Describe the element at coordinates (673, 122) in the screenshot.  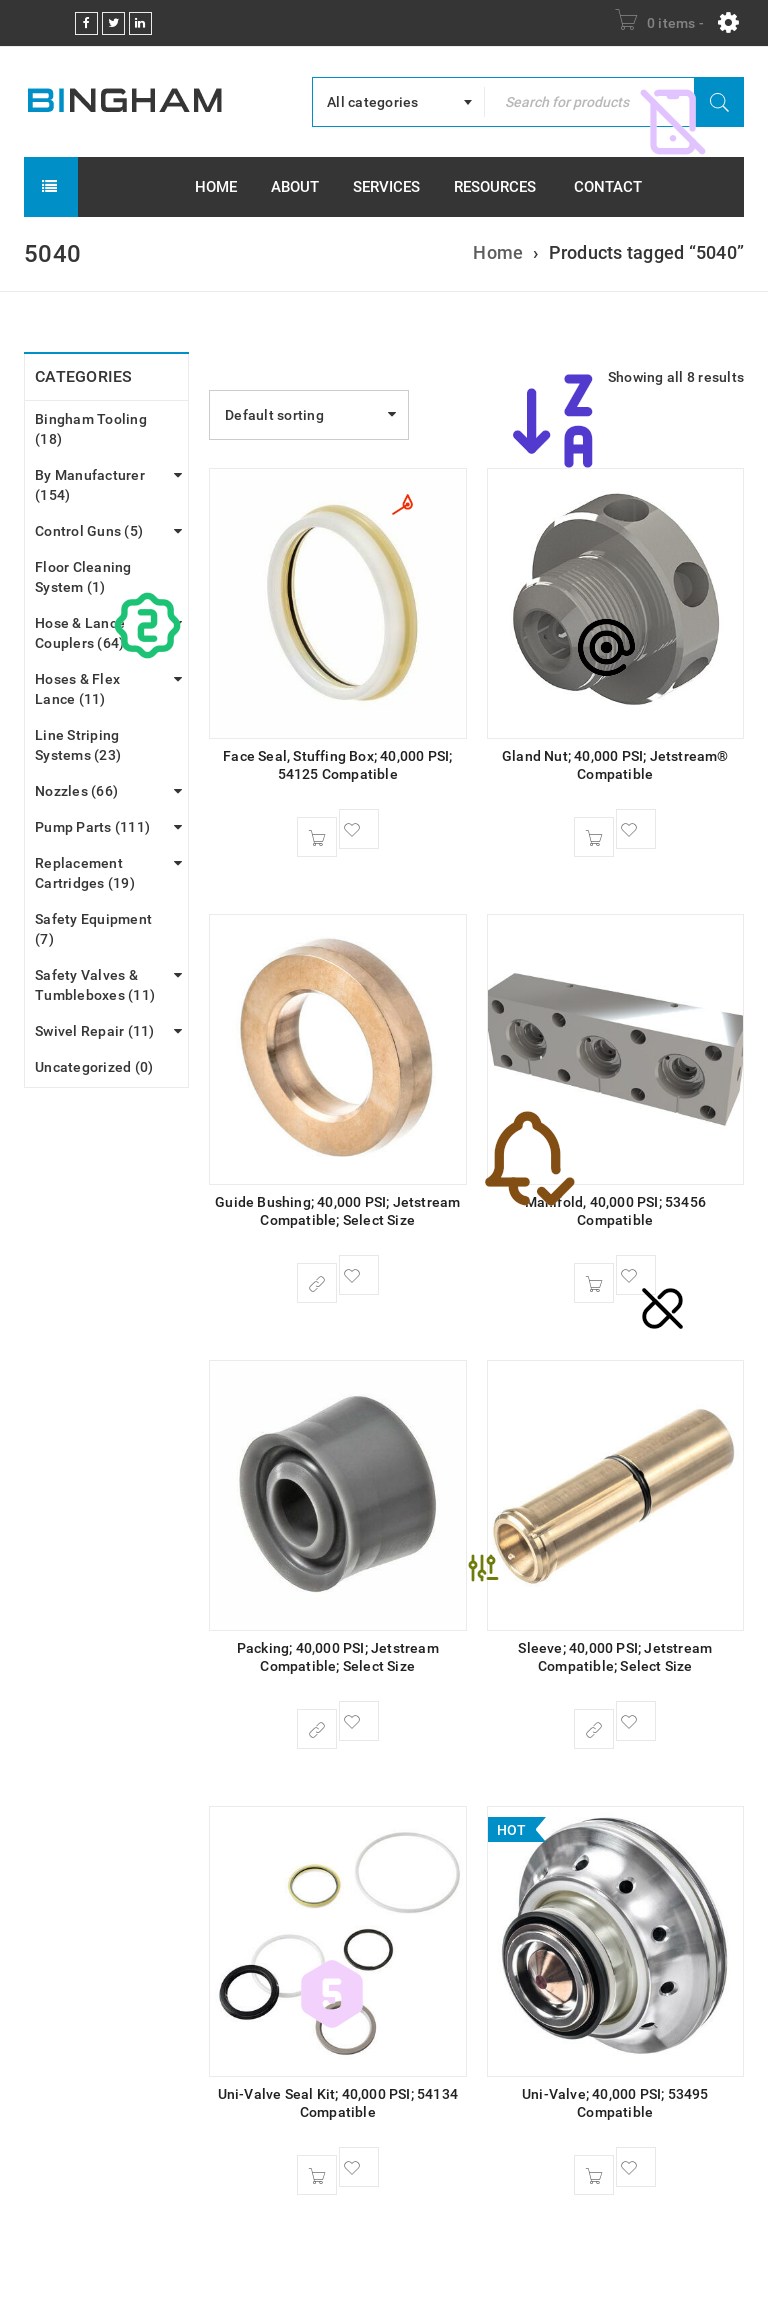
I see `disable mobile device` at that location.